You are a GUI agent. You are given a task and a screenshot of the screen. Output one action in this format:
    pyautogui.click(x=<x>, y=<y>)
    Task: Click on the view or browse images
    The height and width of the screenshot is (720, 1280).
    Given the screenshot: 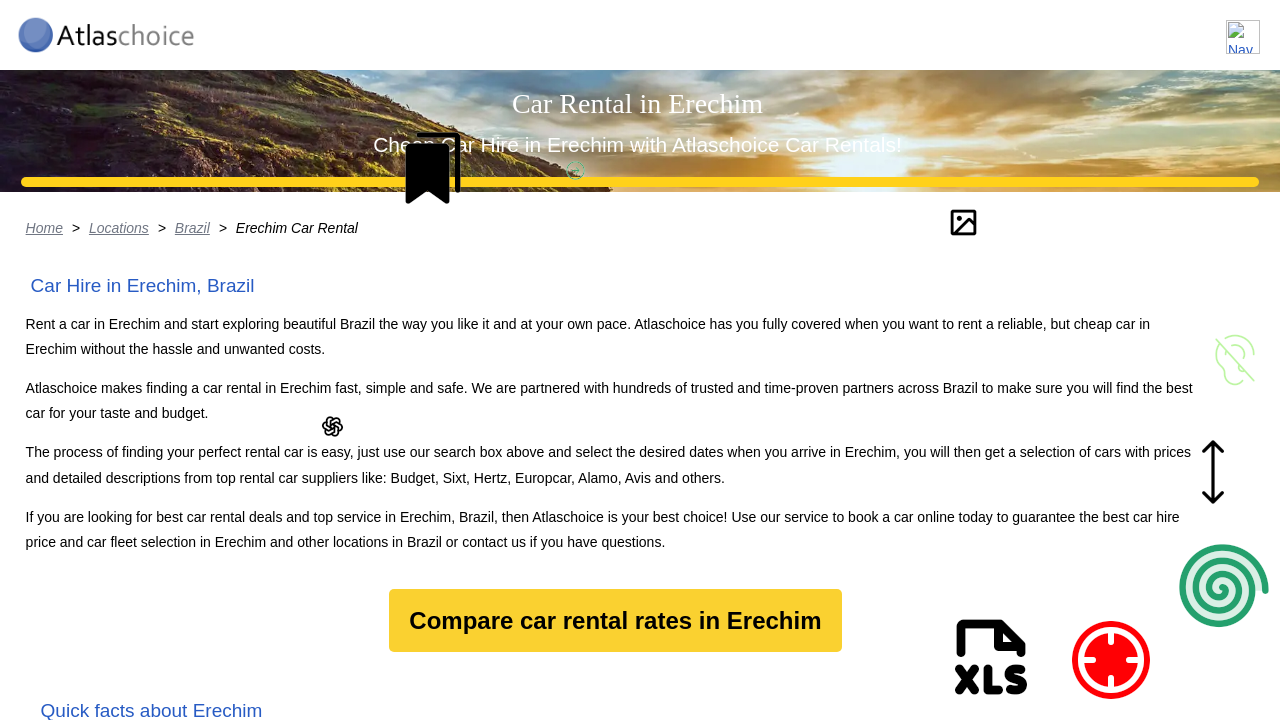 What is the action you would take?
    pyautogui.click(x=963, y=222)
    